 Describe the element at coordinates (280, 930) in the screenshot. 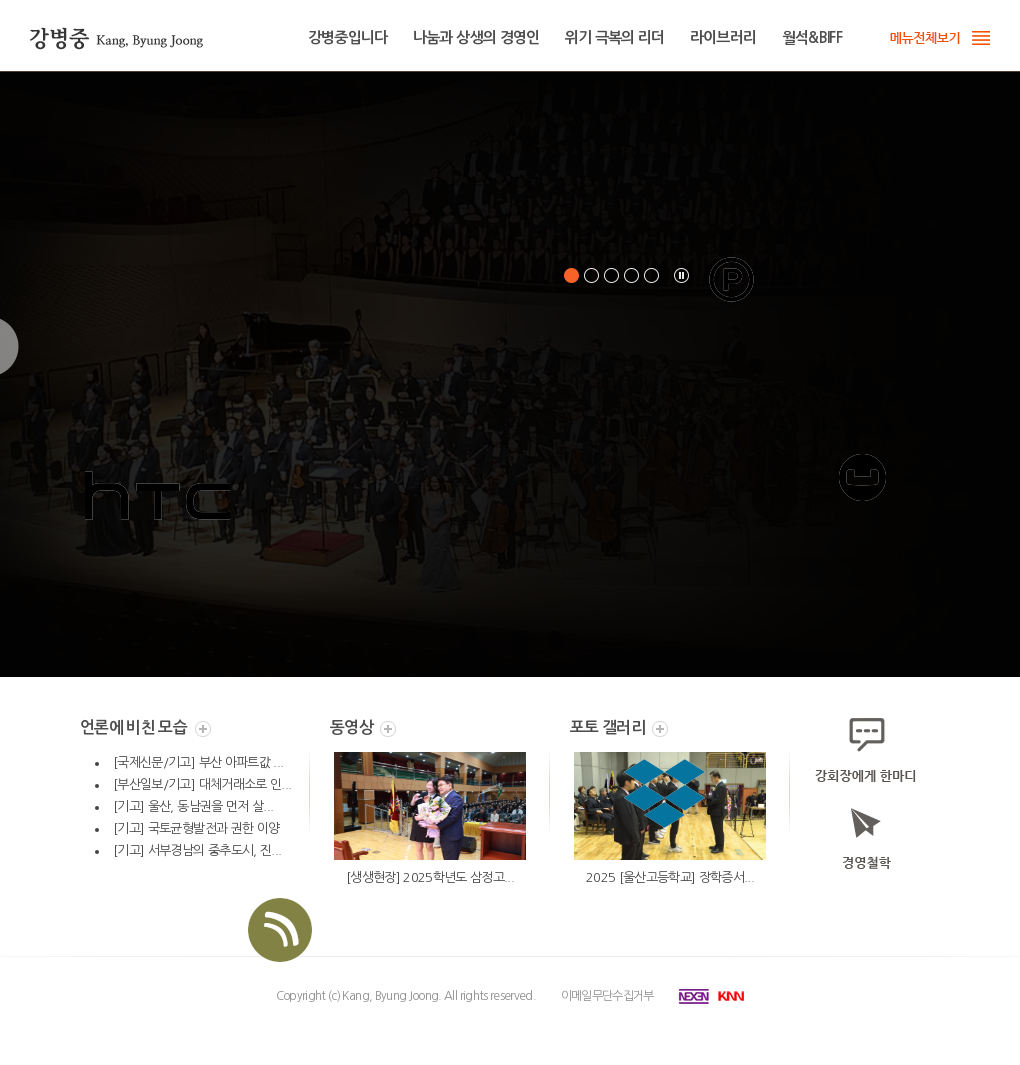

I see `visit hearthis.at music streaming platform` at that location.